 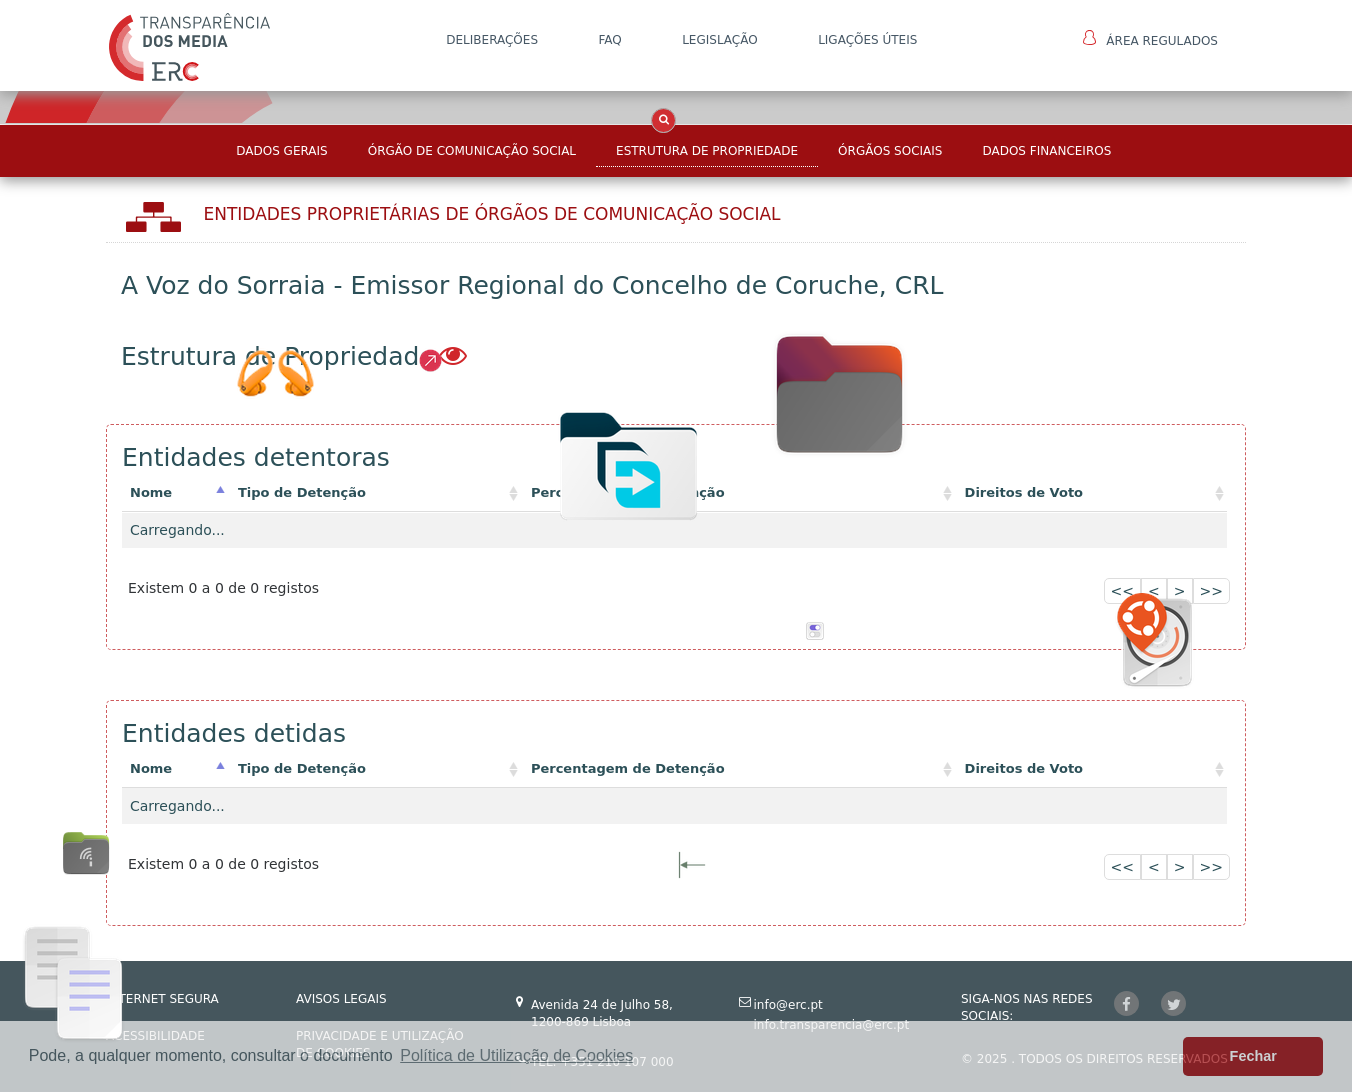 What do you see at coordinates (86, 853) in the screenshot?
I see `open insync cloud sync folder` at bounding box center [86, 853].